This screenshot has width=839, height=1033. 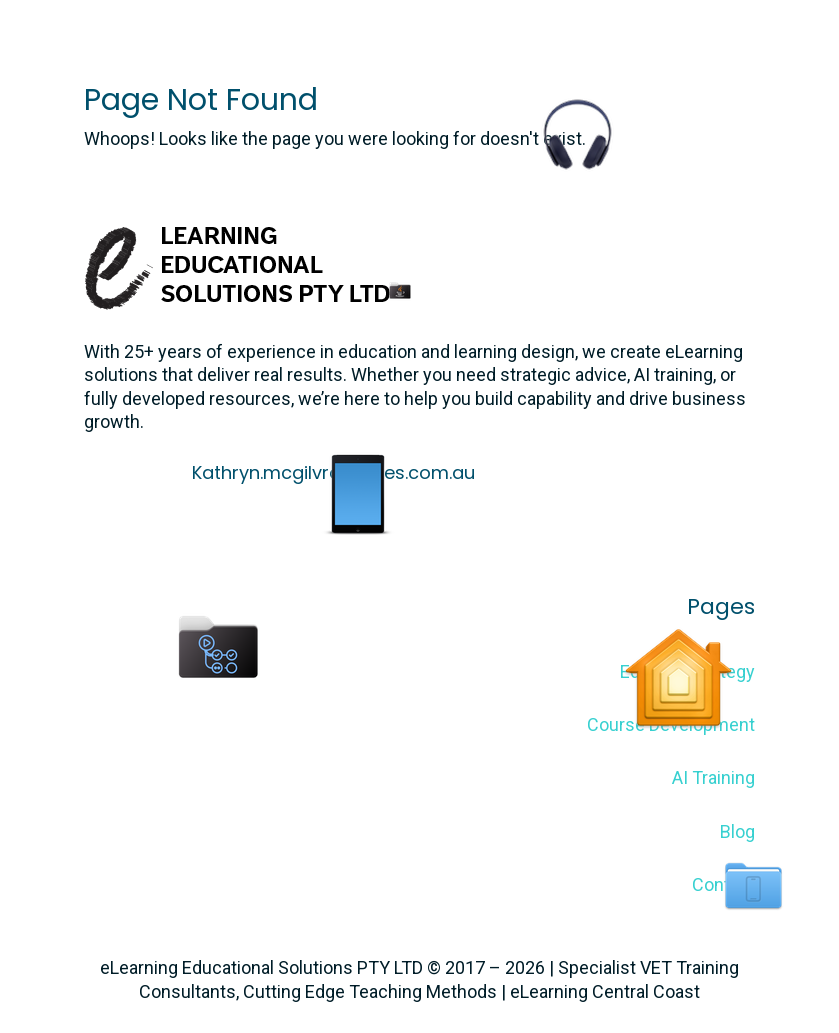 I want to click on iPad mini device connected via cellular, so click(x=358, y=487).